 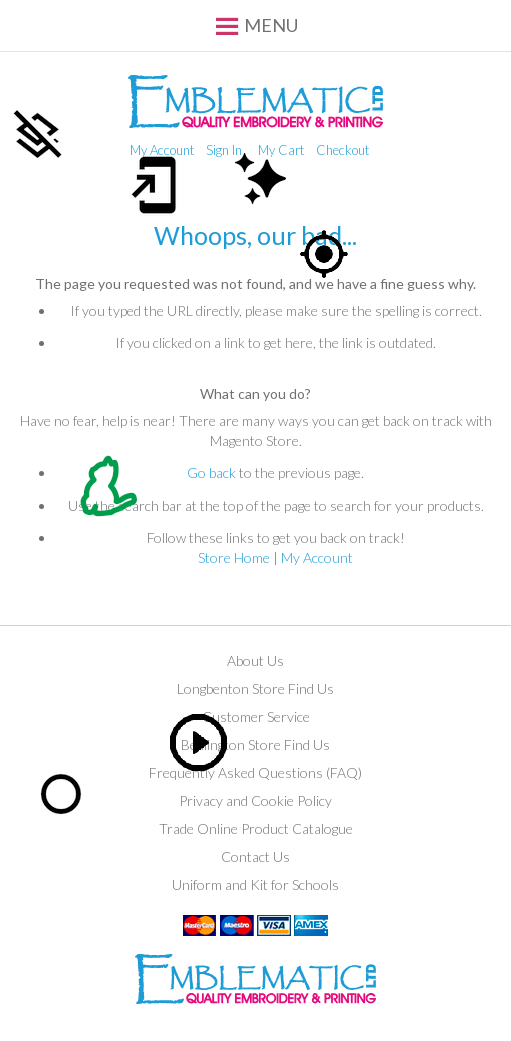 What do you see at coordinates (61, 794) in the screenshot?
I see `indicates an unselected or inactive radio button option` at bounding box center [61, 794].